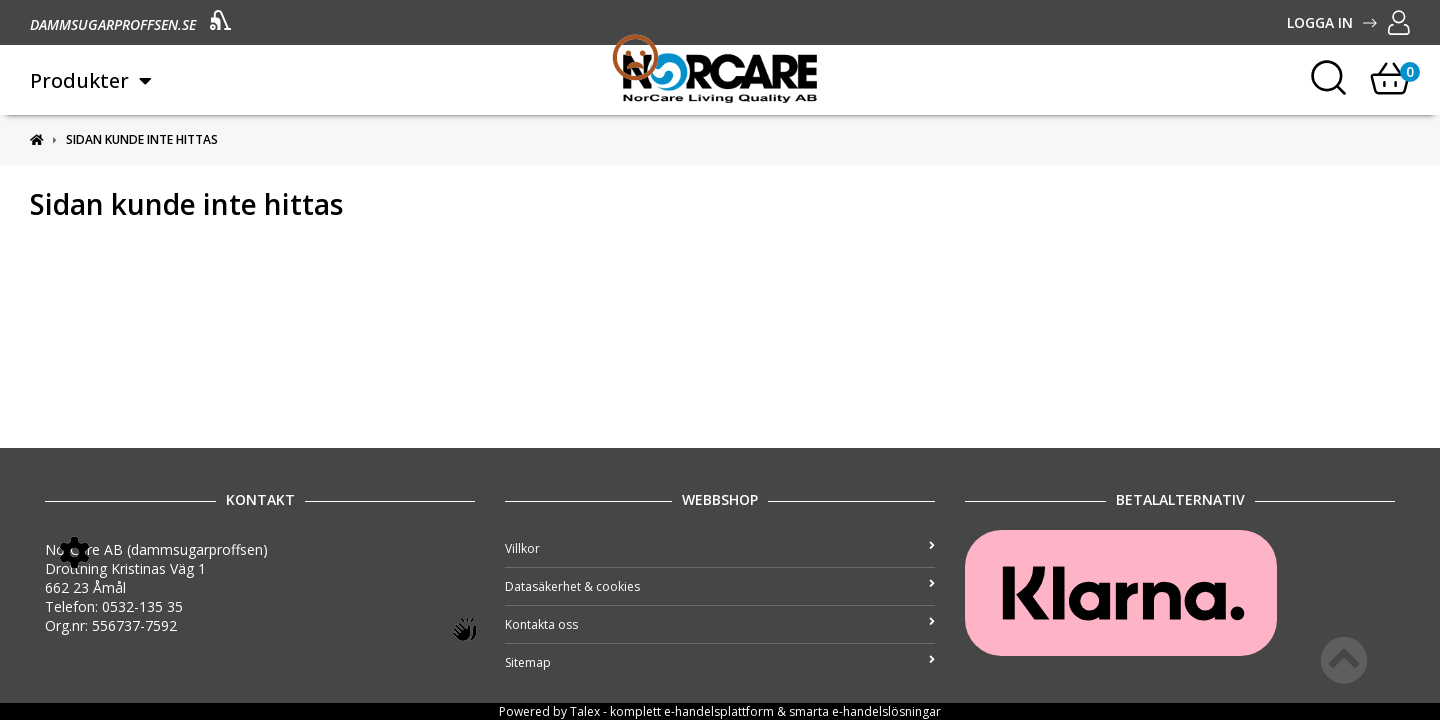 This screenshot has width=1440, height=720. Describe the element at coordinates (464, 629) in the screenshot. I see `applaud or react with appreciation` at that location.